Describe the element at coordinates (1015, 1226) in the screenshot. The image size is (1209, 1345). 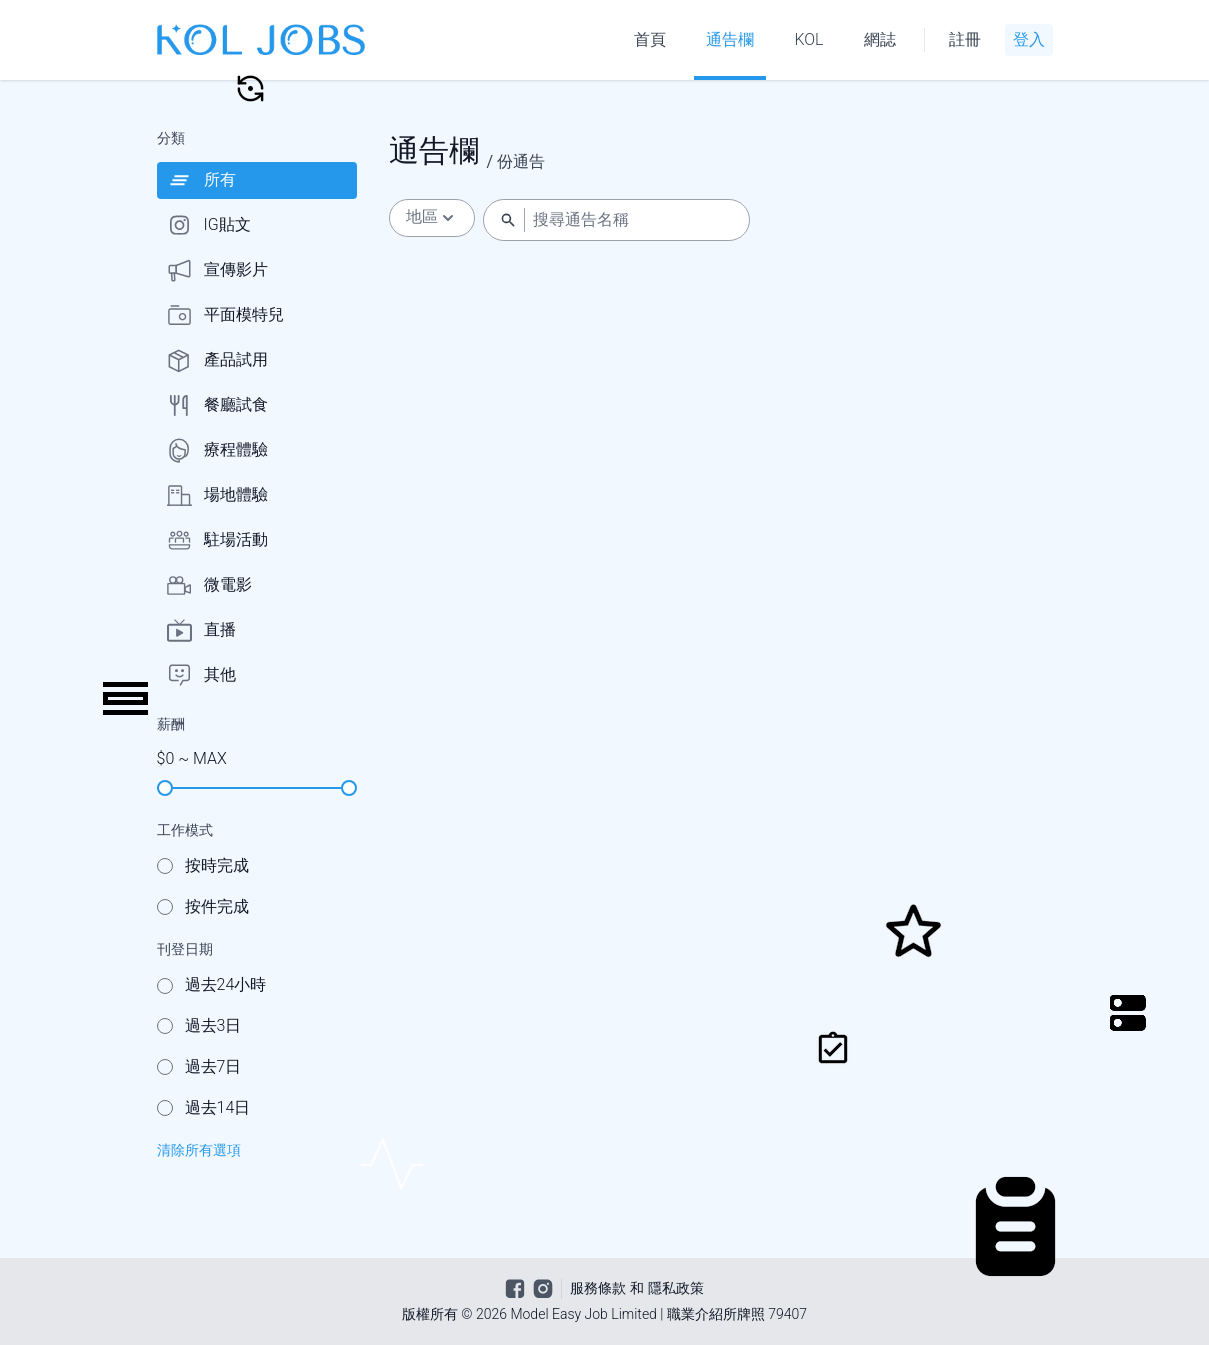
I see `view clipboard contents` at that location.